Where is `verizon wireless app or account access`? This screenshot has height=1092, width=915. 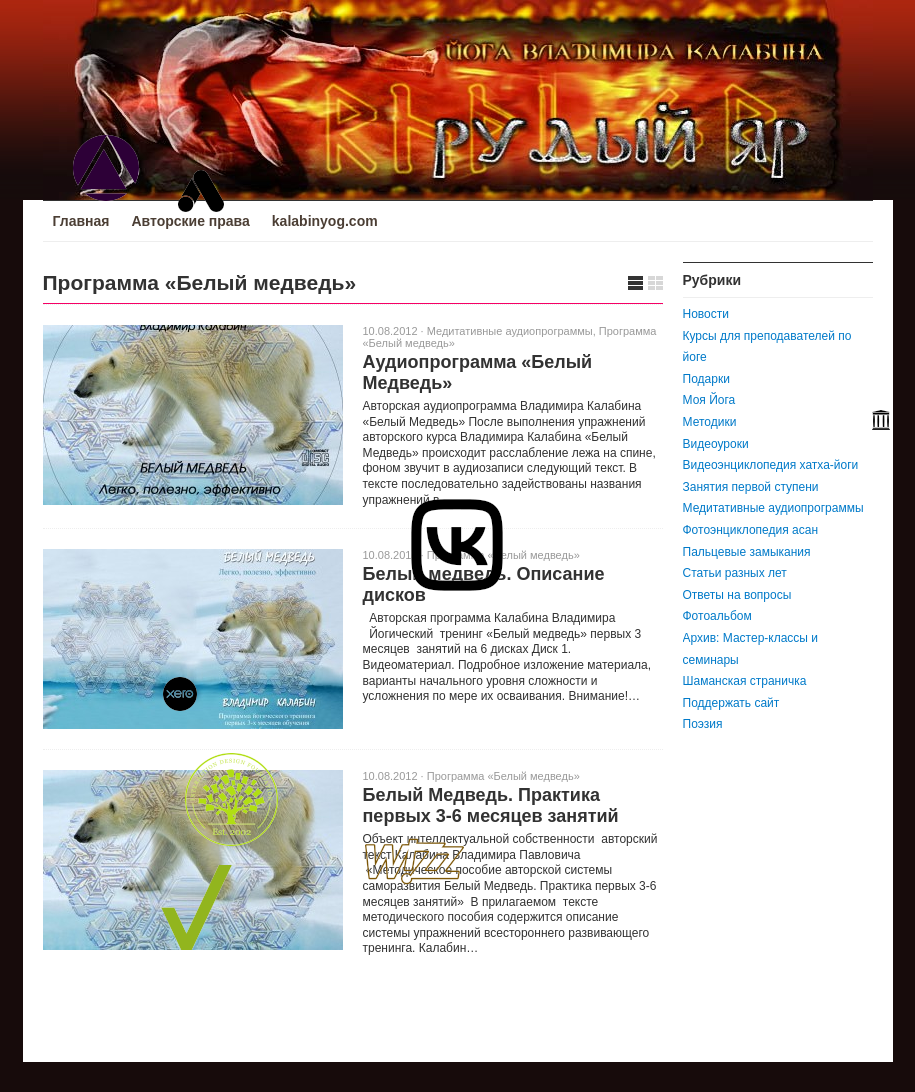
verizon wireless app or account access is located at coordinates (196, 907).